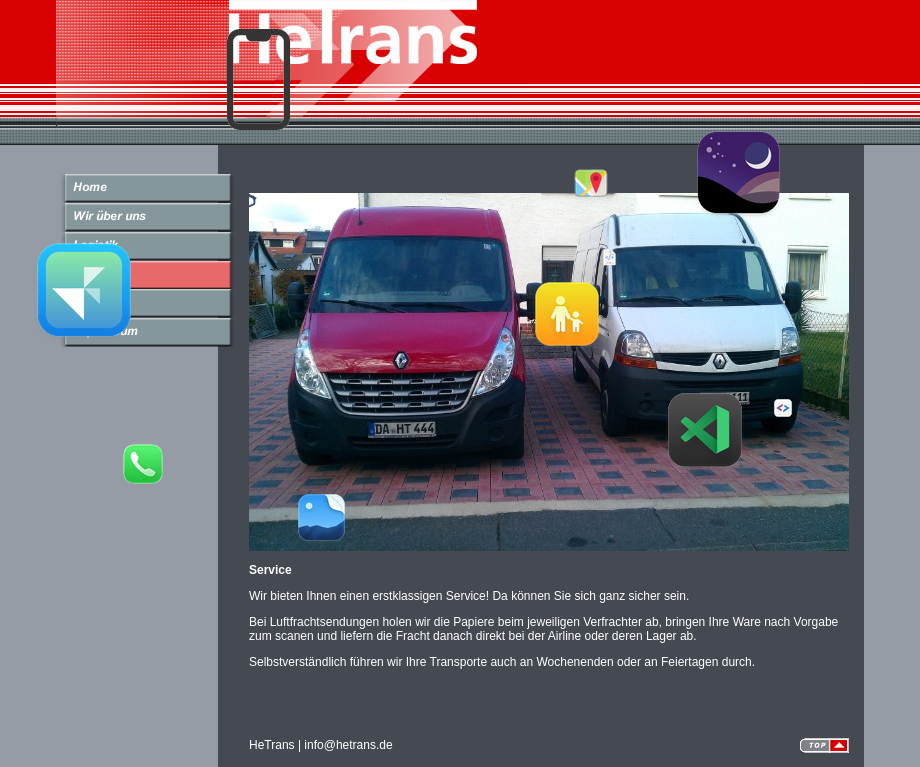 Image resolution: width=920 pixels, height=767 pixels. I want to click on an HTML document or webpage file, so click(609, 257).